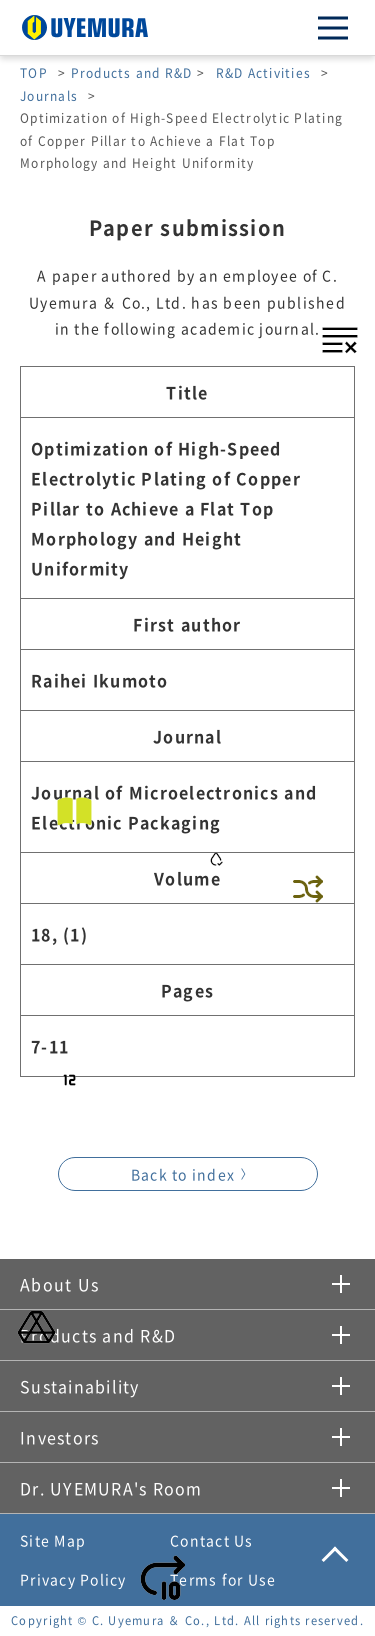 This screenshot has height=1636, width=375. What do you see at coordinates (69, 1080) in the screenshot?
I see `indicates item count or quantity of 12` at bounding box center [69, 1080].